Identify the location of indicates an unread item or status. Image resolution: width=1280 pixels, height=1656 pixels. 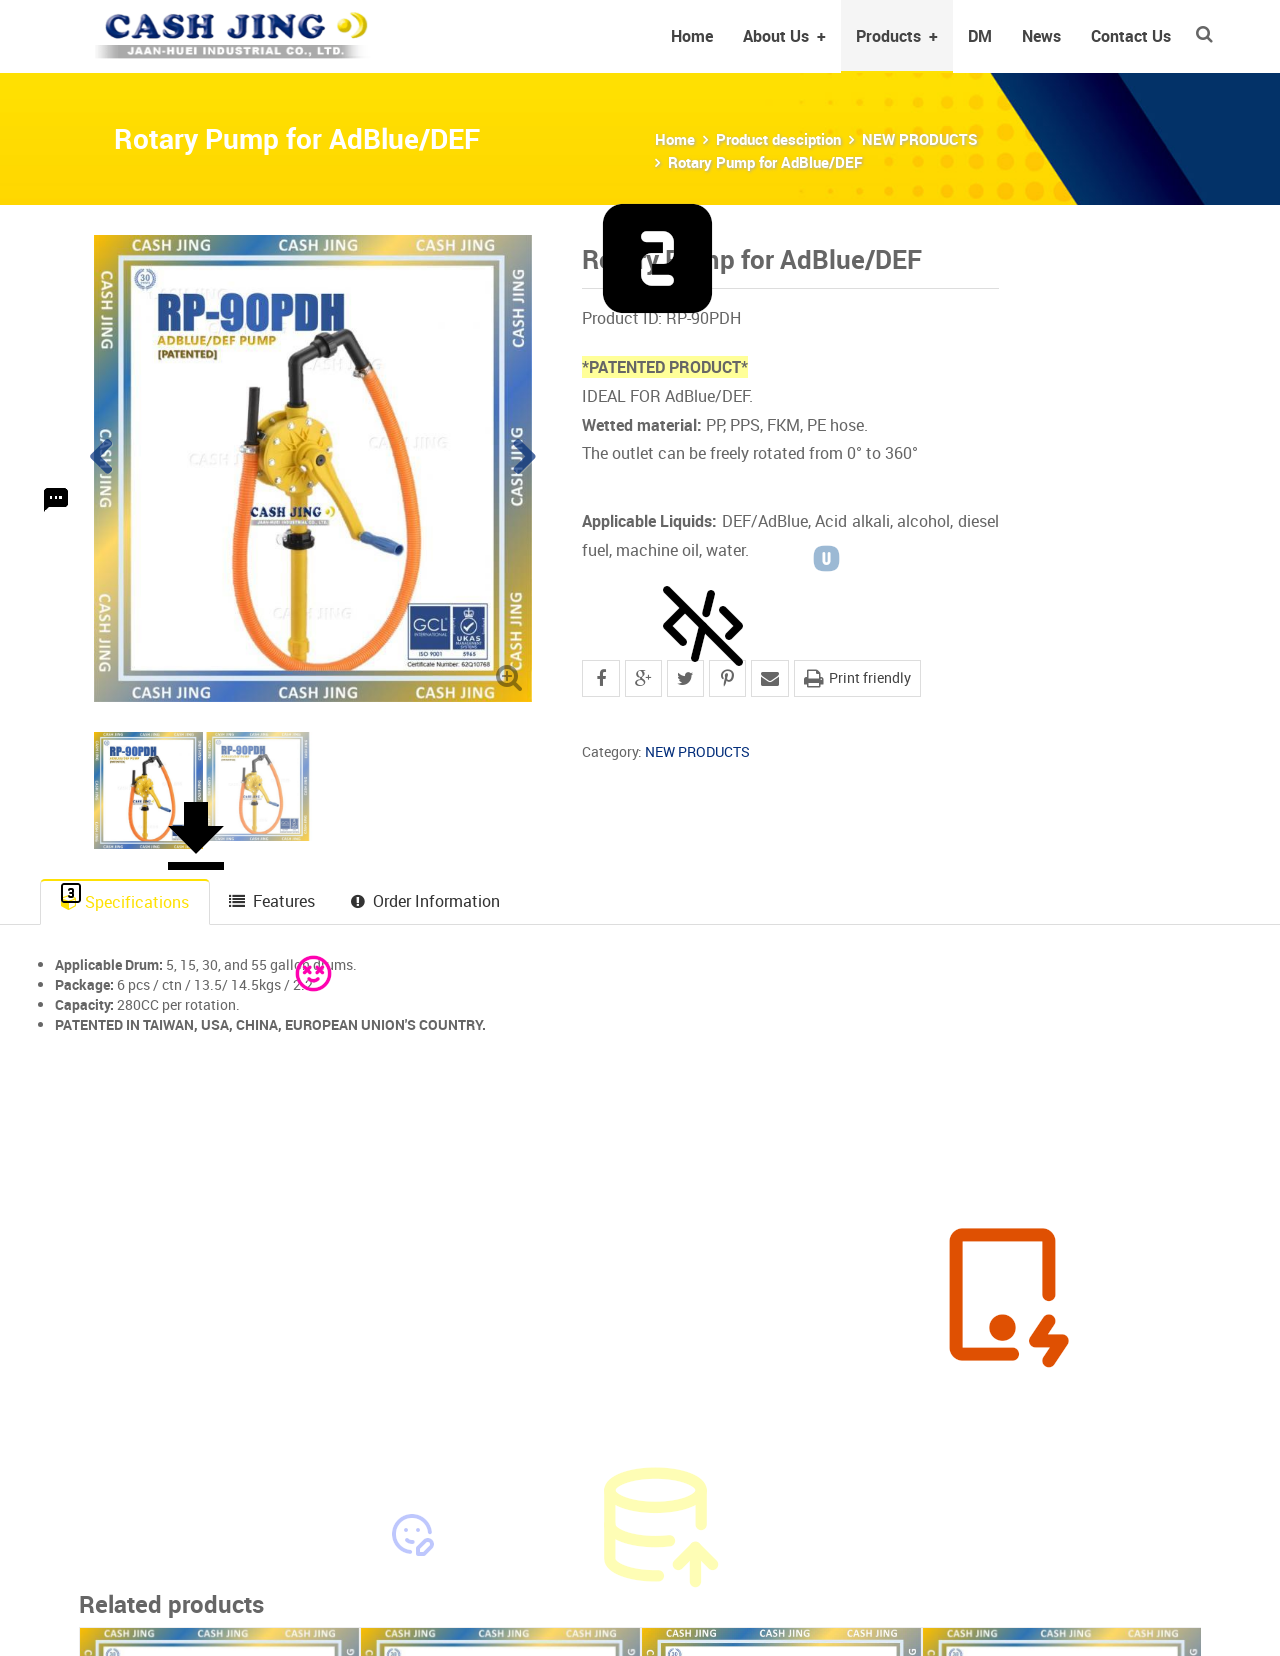
(826, 558).